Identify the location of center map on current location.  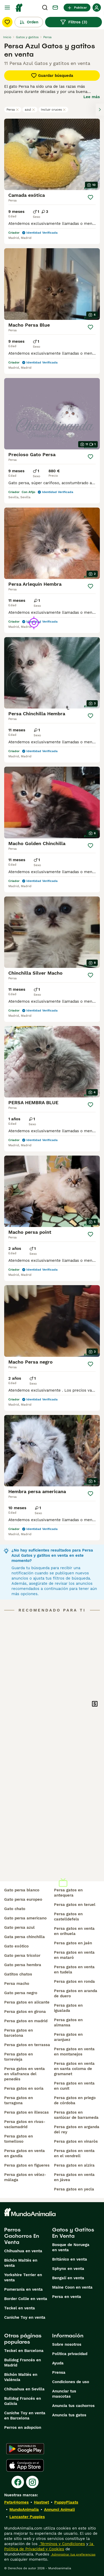
(34, 623).